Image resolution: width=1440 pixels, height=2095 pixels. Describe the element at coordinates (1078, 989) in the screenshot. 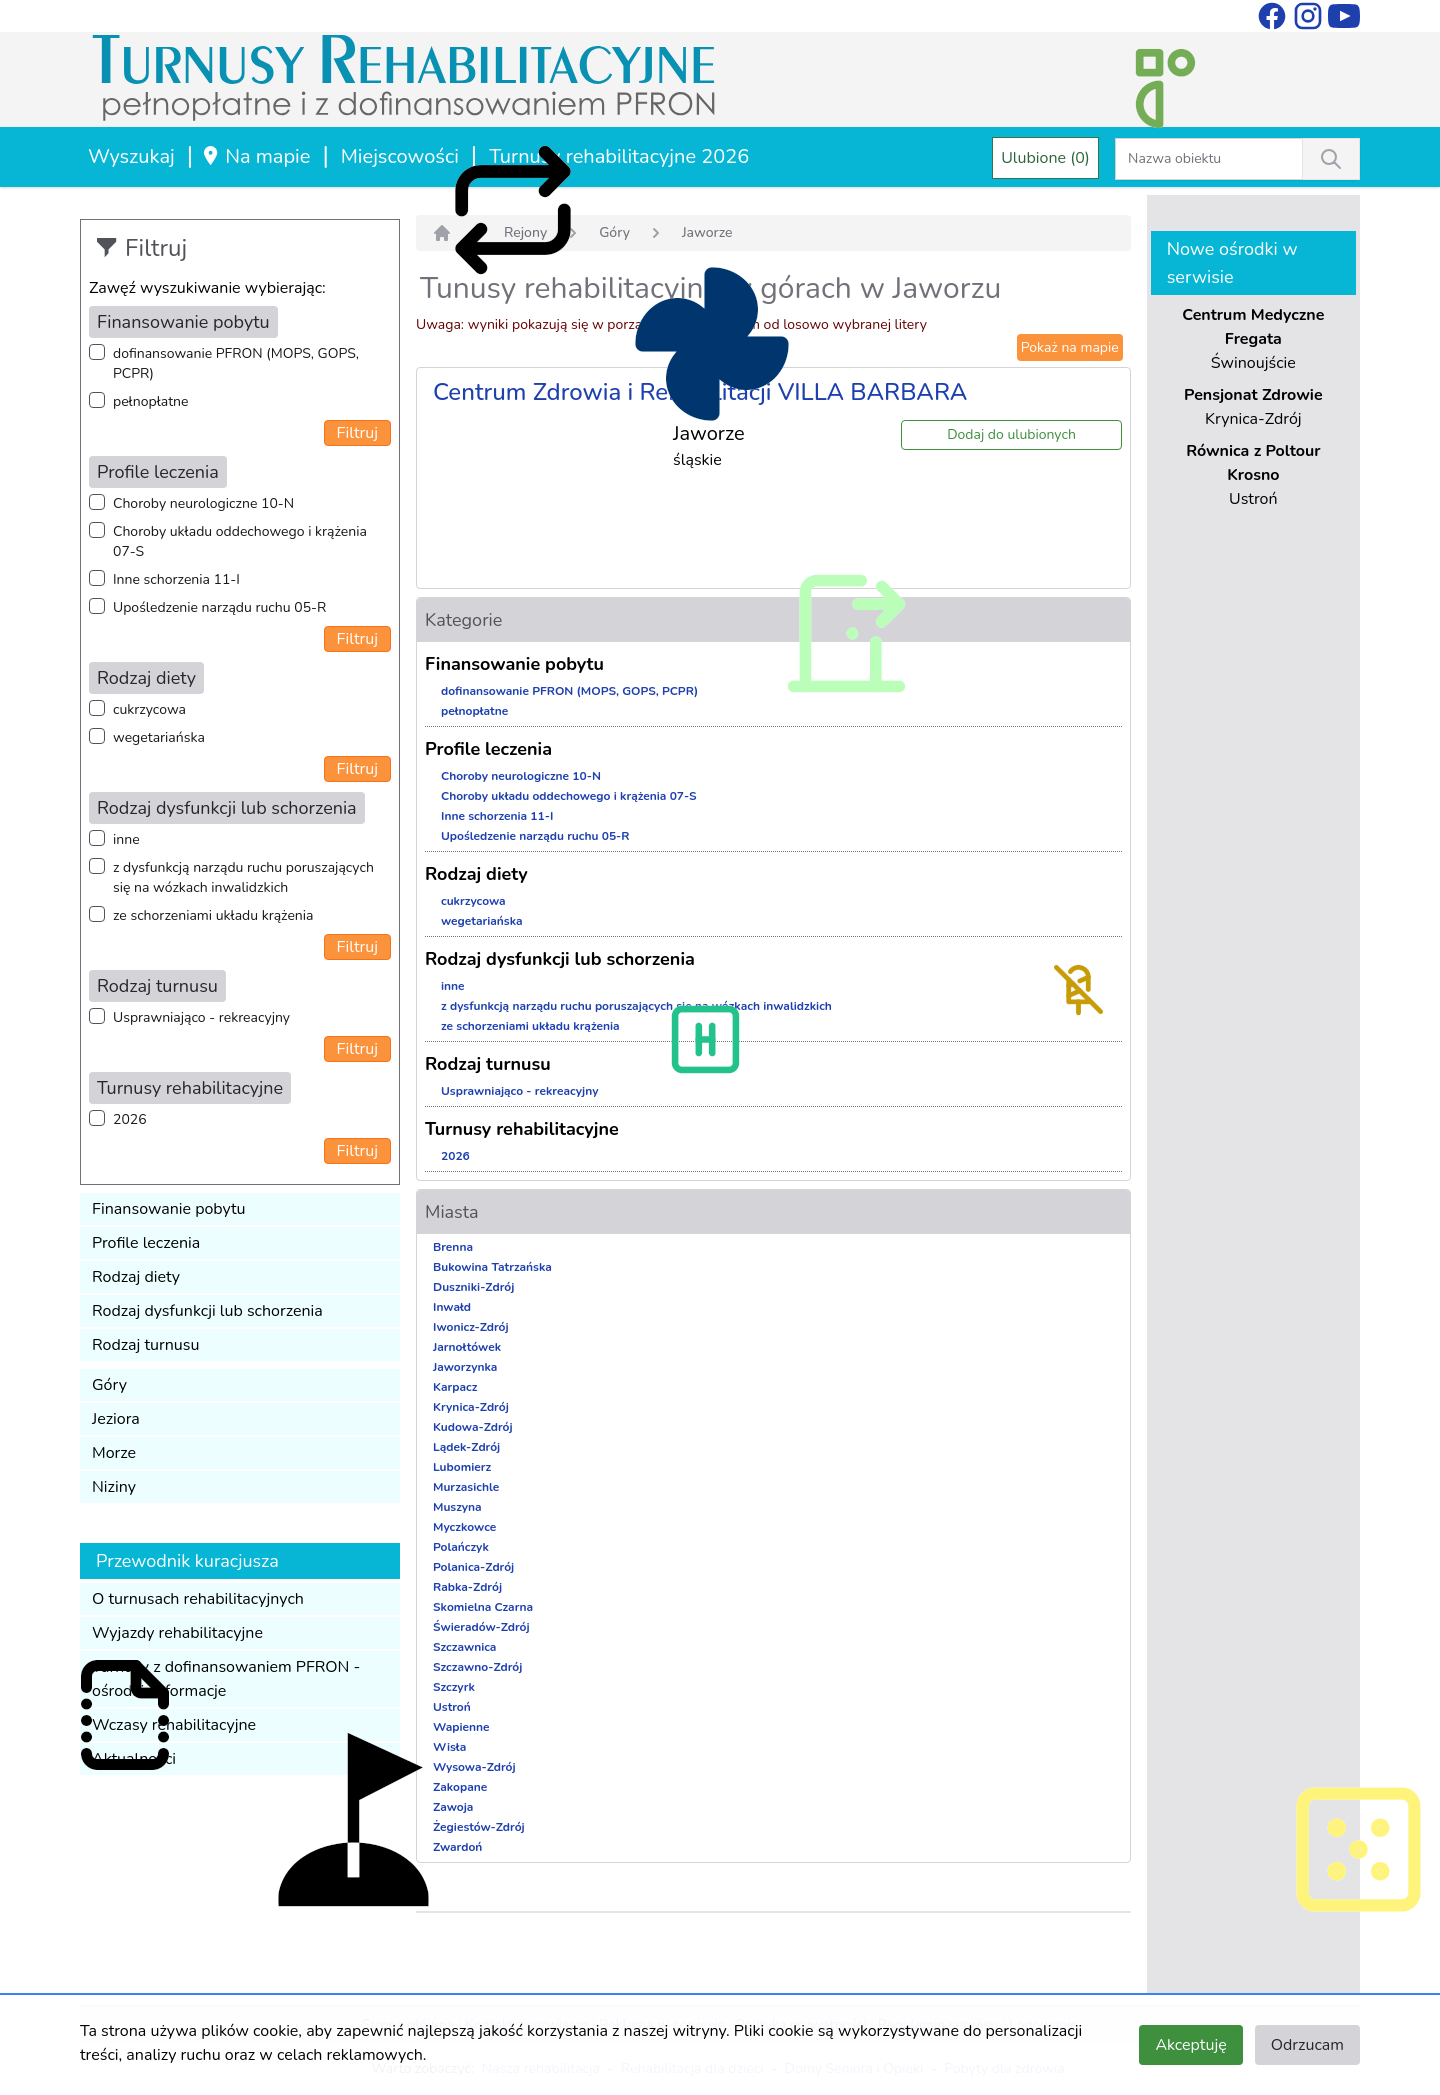

I see `ice cream unavailable or sold out` at that location.